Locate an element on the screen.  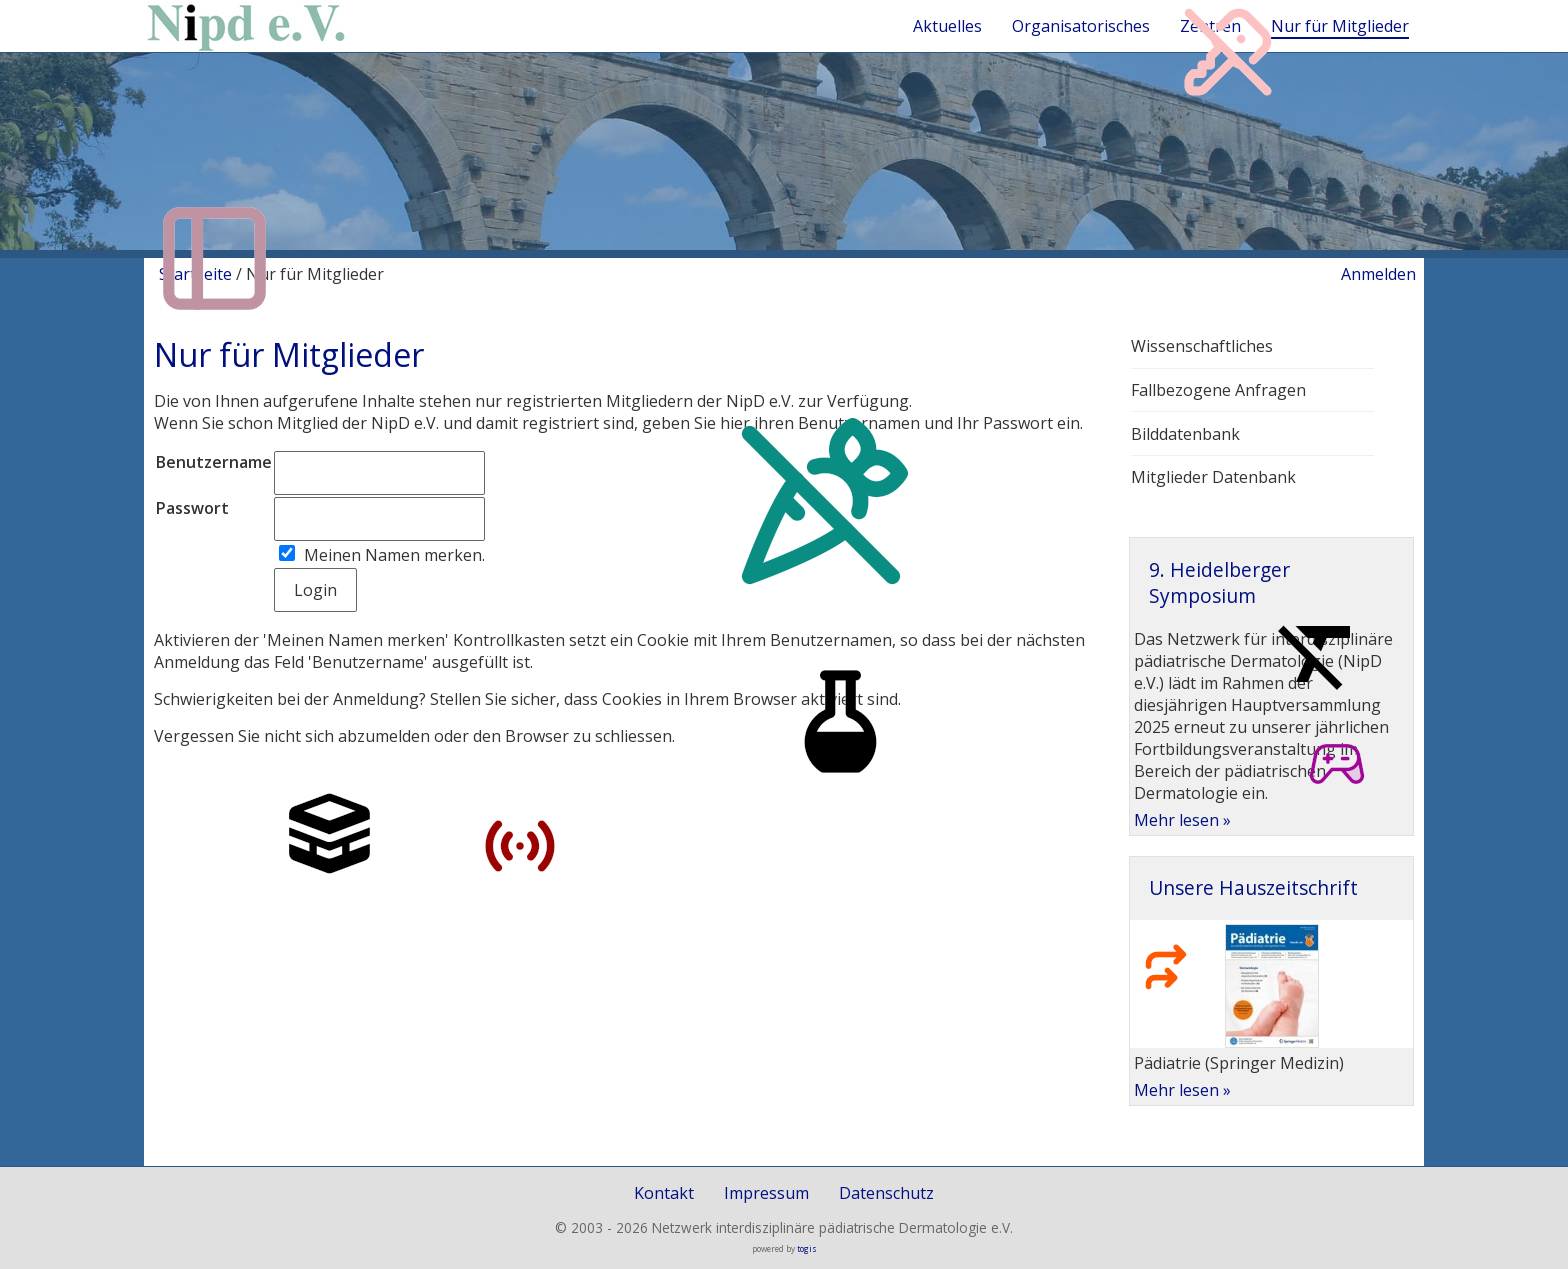
clear text formatting is located at coordinates (1318, 654).